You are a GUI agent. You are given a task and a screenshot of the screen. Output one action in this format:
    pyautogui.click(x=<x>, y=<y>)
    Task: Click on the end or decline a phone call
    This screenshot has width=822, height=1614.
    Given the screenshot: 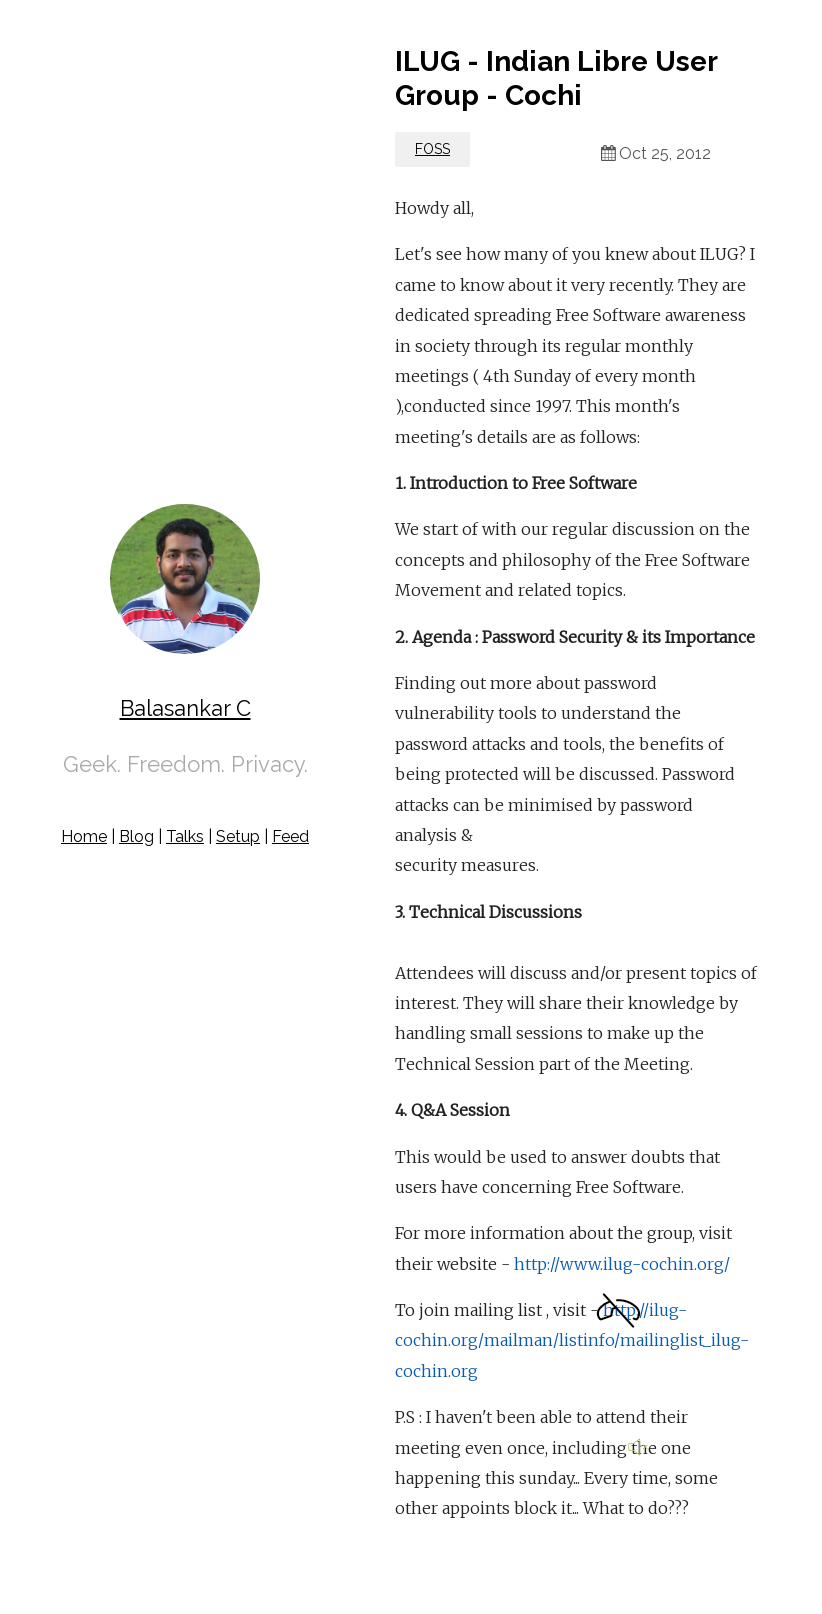 What is the action you would take?
    pyautogui.click(x=618, y=1310)
    